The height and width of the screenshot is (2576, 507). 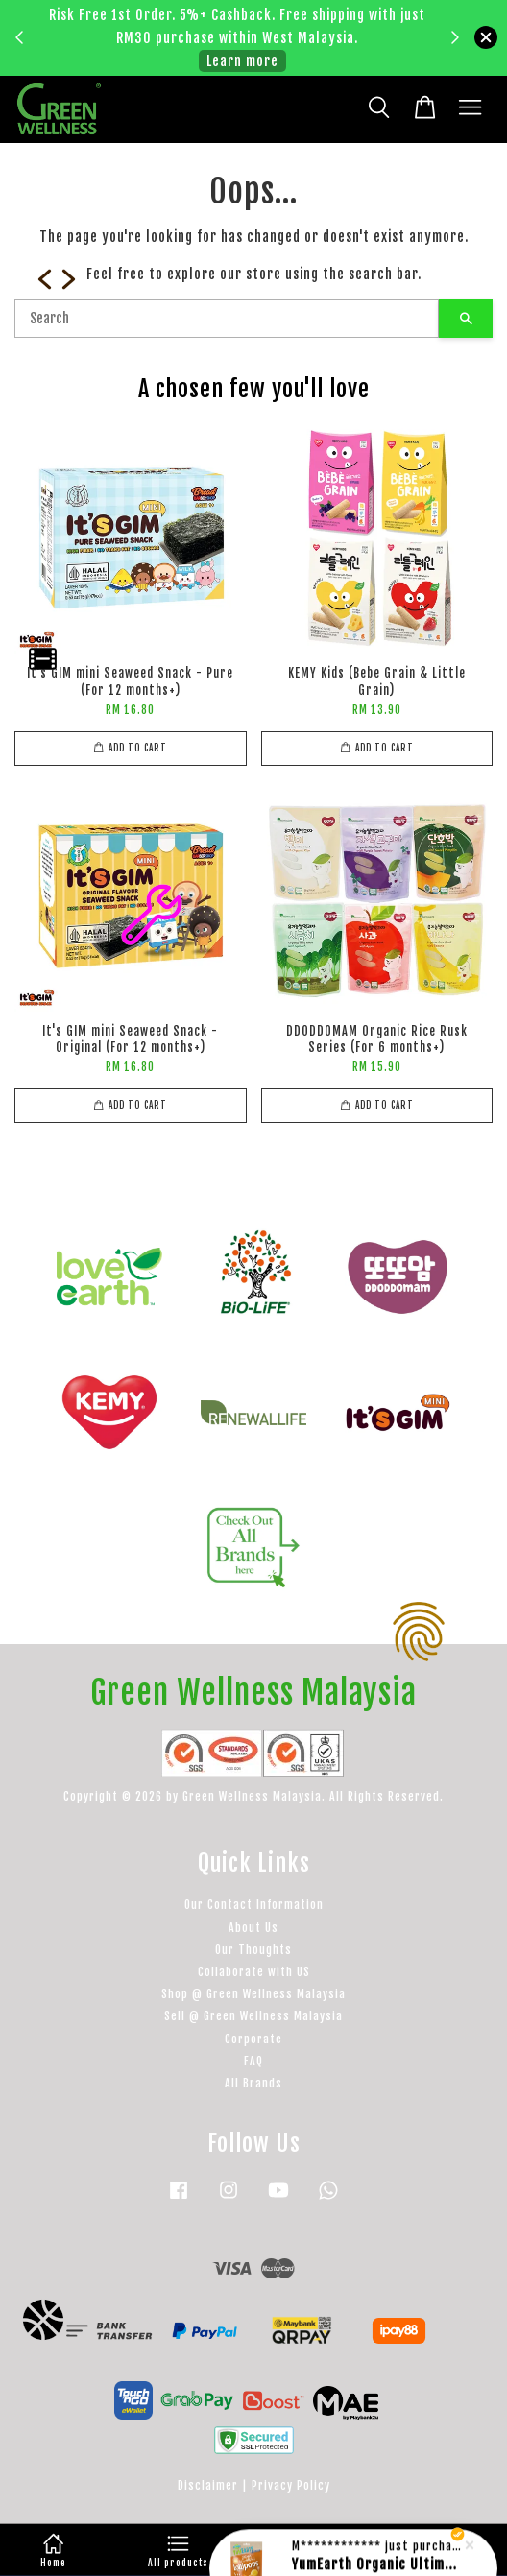 What do you see at coordinates (419, 1632) in the screenshot?
I see `authenticate with fingerprint` at bounding box center [419, 1632].